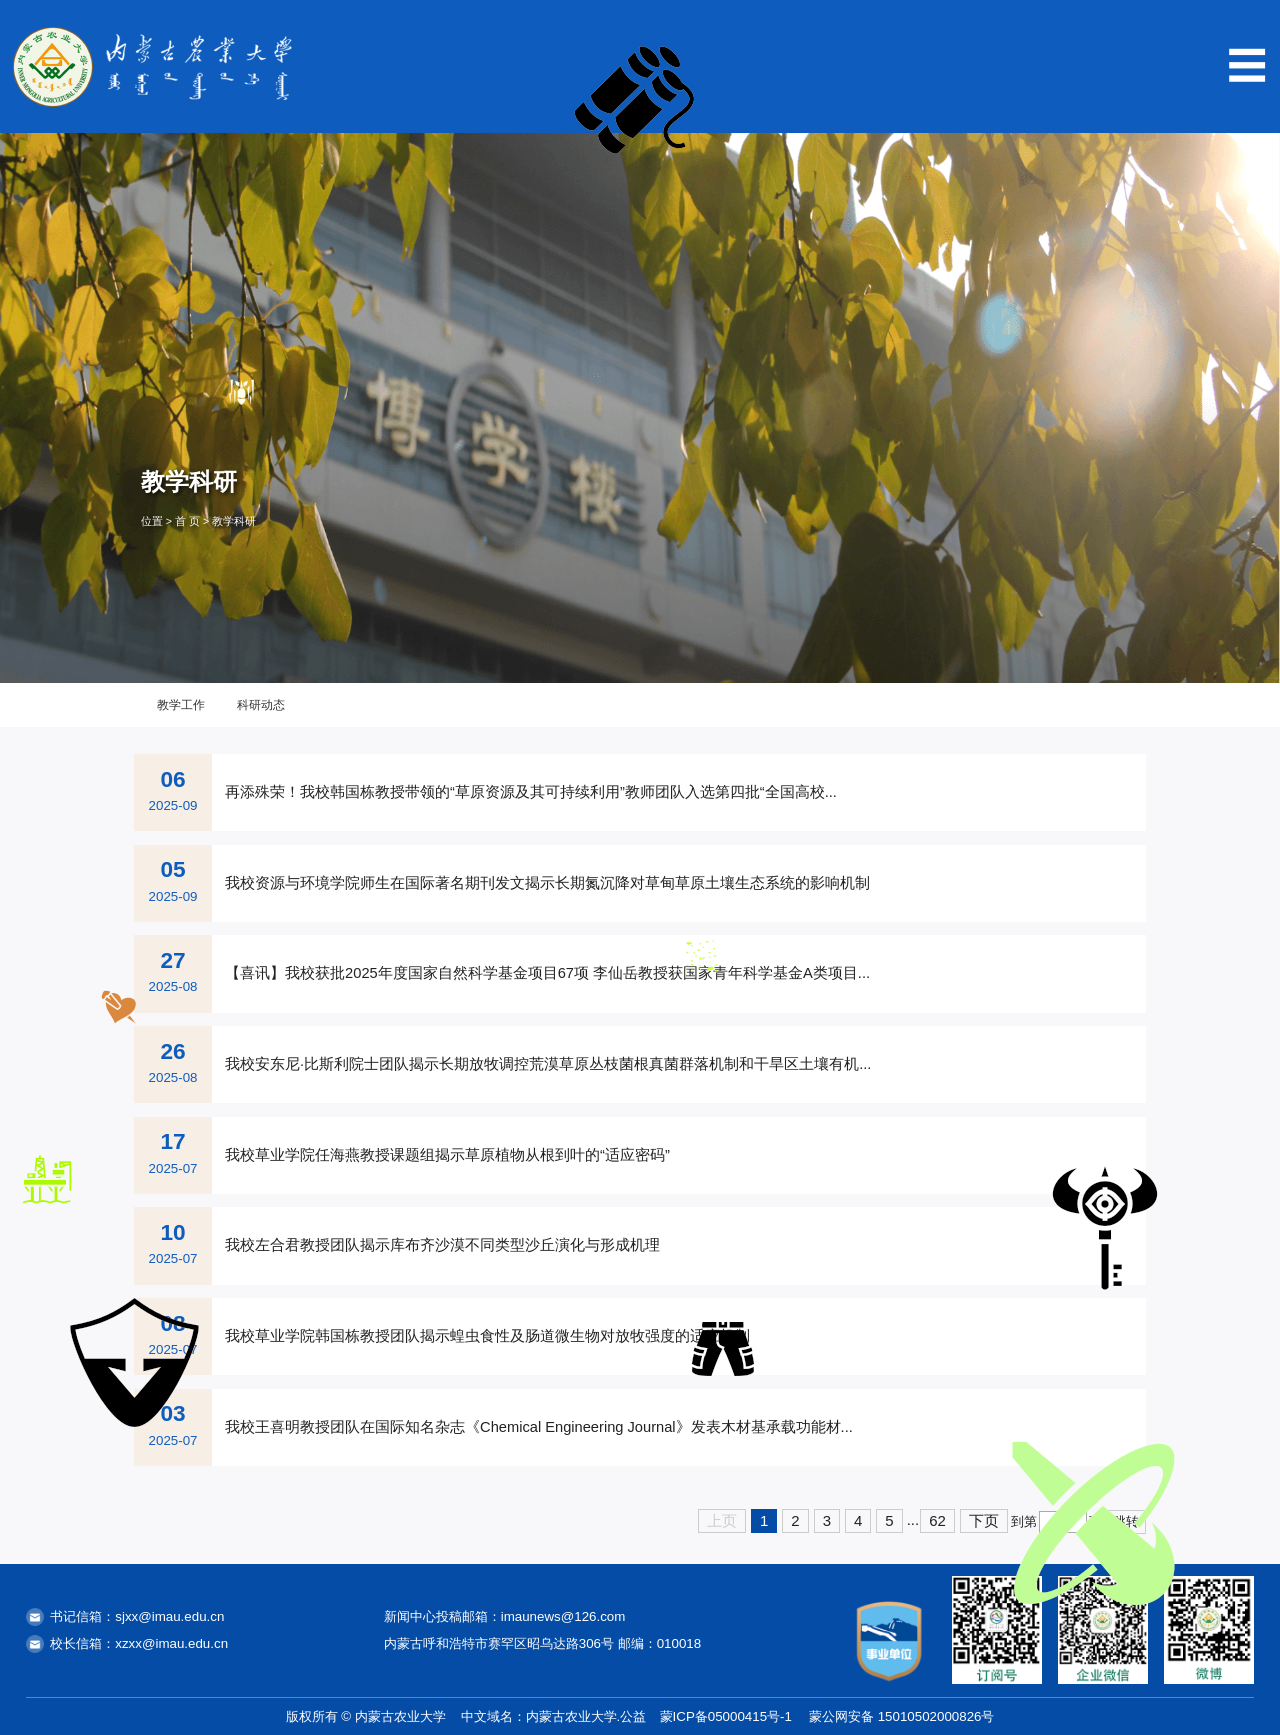 This screenshot has width=1280, height=1735. What do you see at coordinates (634, 94) in the screenshot?
I see `explosive item or power-up in a game` at bounding box center [634, 94].